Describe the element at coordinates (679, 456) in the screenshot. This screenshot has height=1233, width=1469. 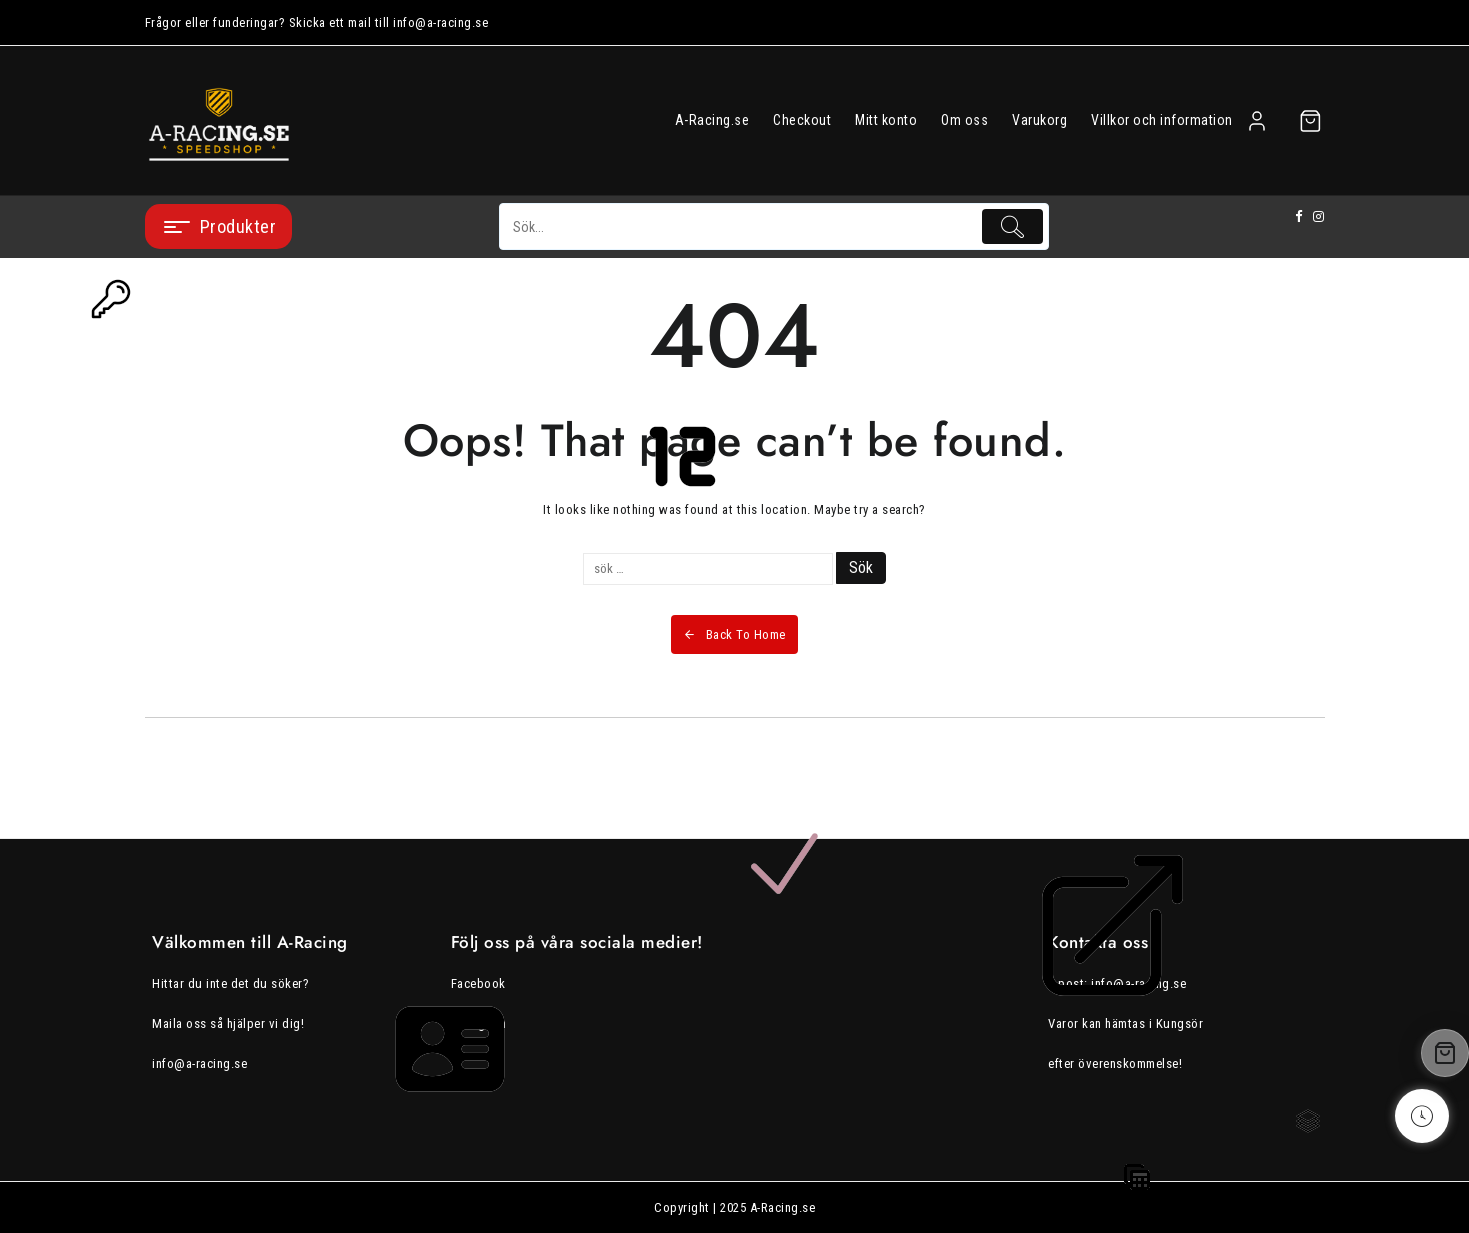
I see `indicates item count or quantity of 12` at that location.